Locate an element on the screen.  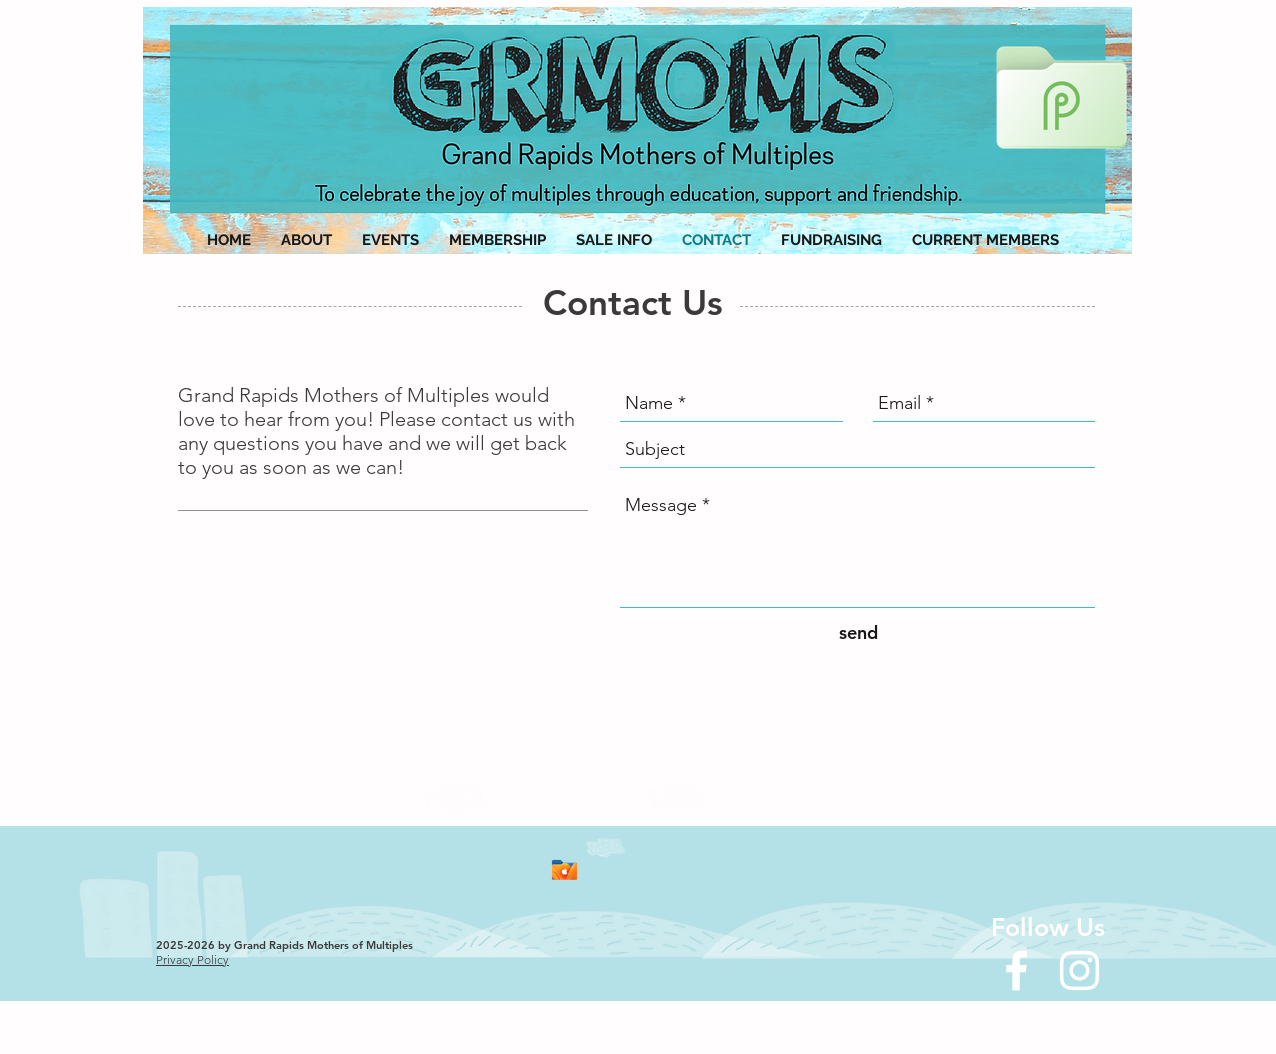
open mac os ventura system folder is located at coordinates (564, 870).